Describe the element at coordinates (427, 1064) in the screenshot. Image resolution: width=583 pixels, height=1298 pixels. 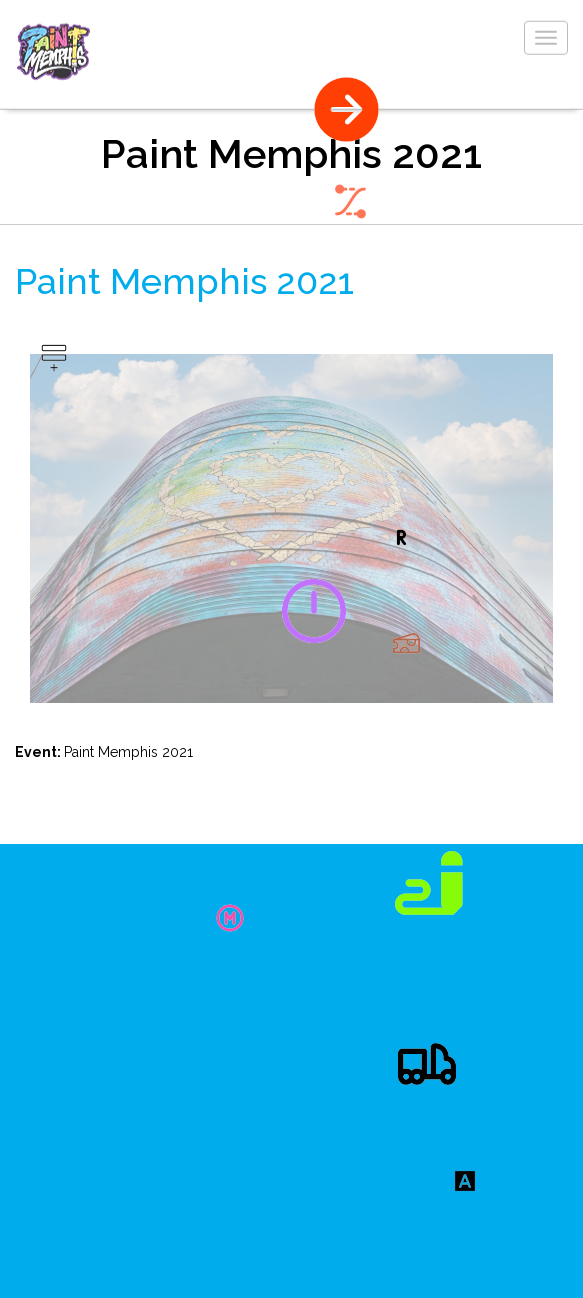
I see `track shipping or delivery status` at that location.